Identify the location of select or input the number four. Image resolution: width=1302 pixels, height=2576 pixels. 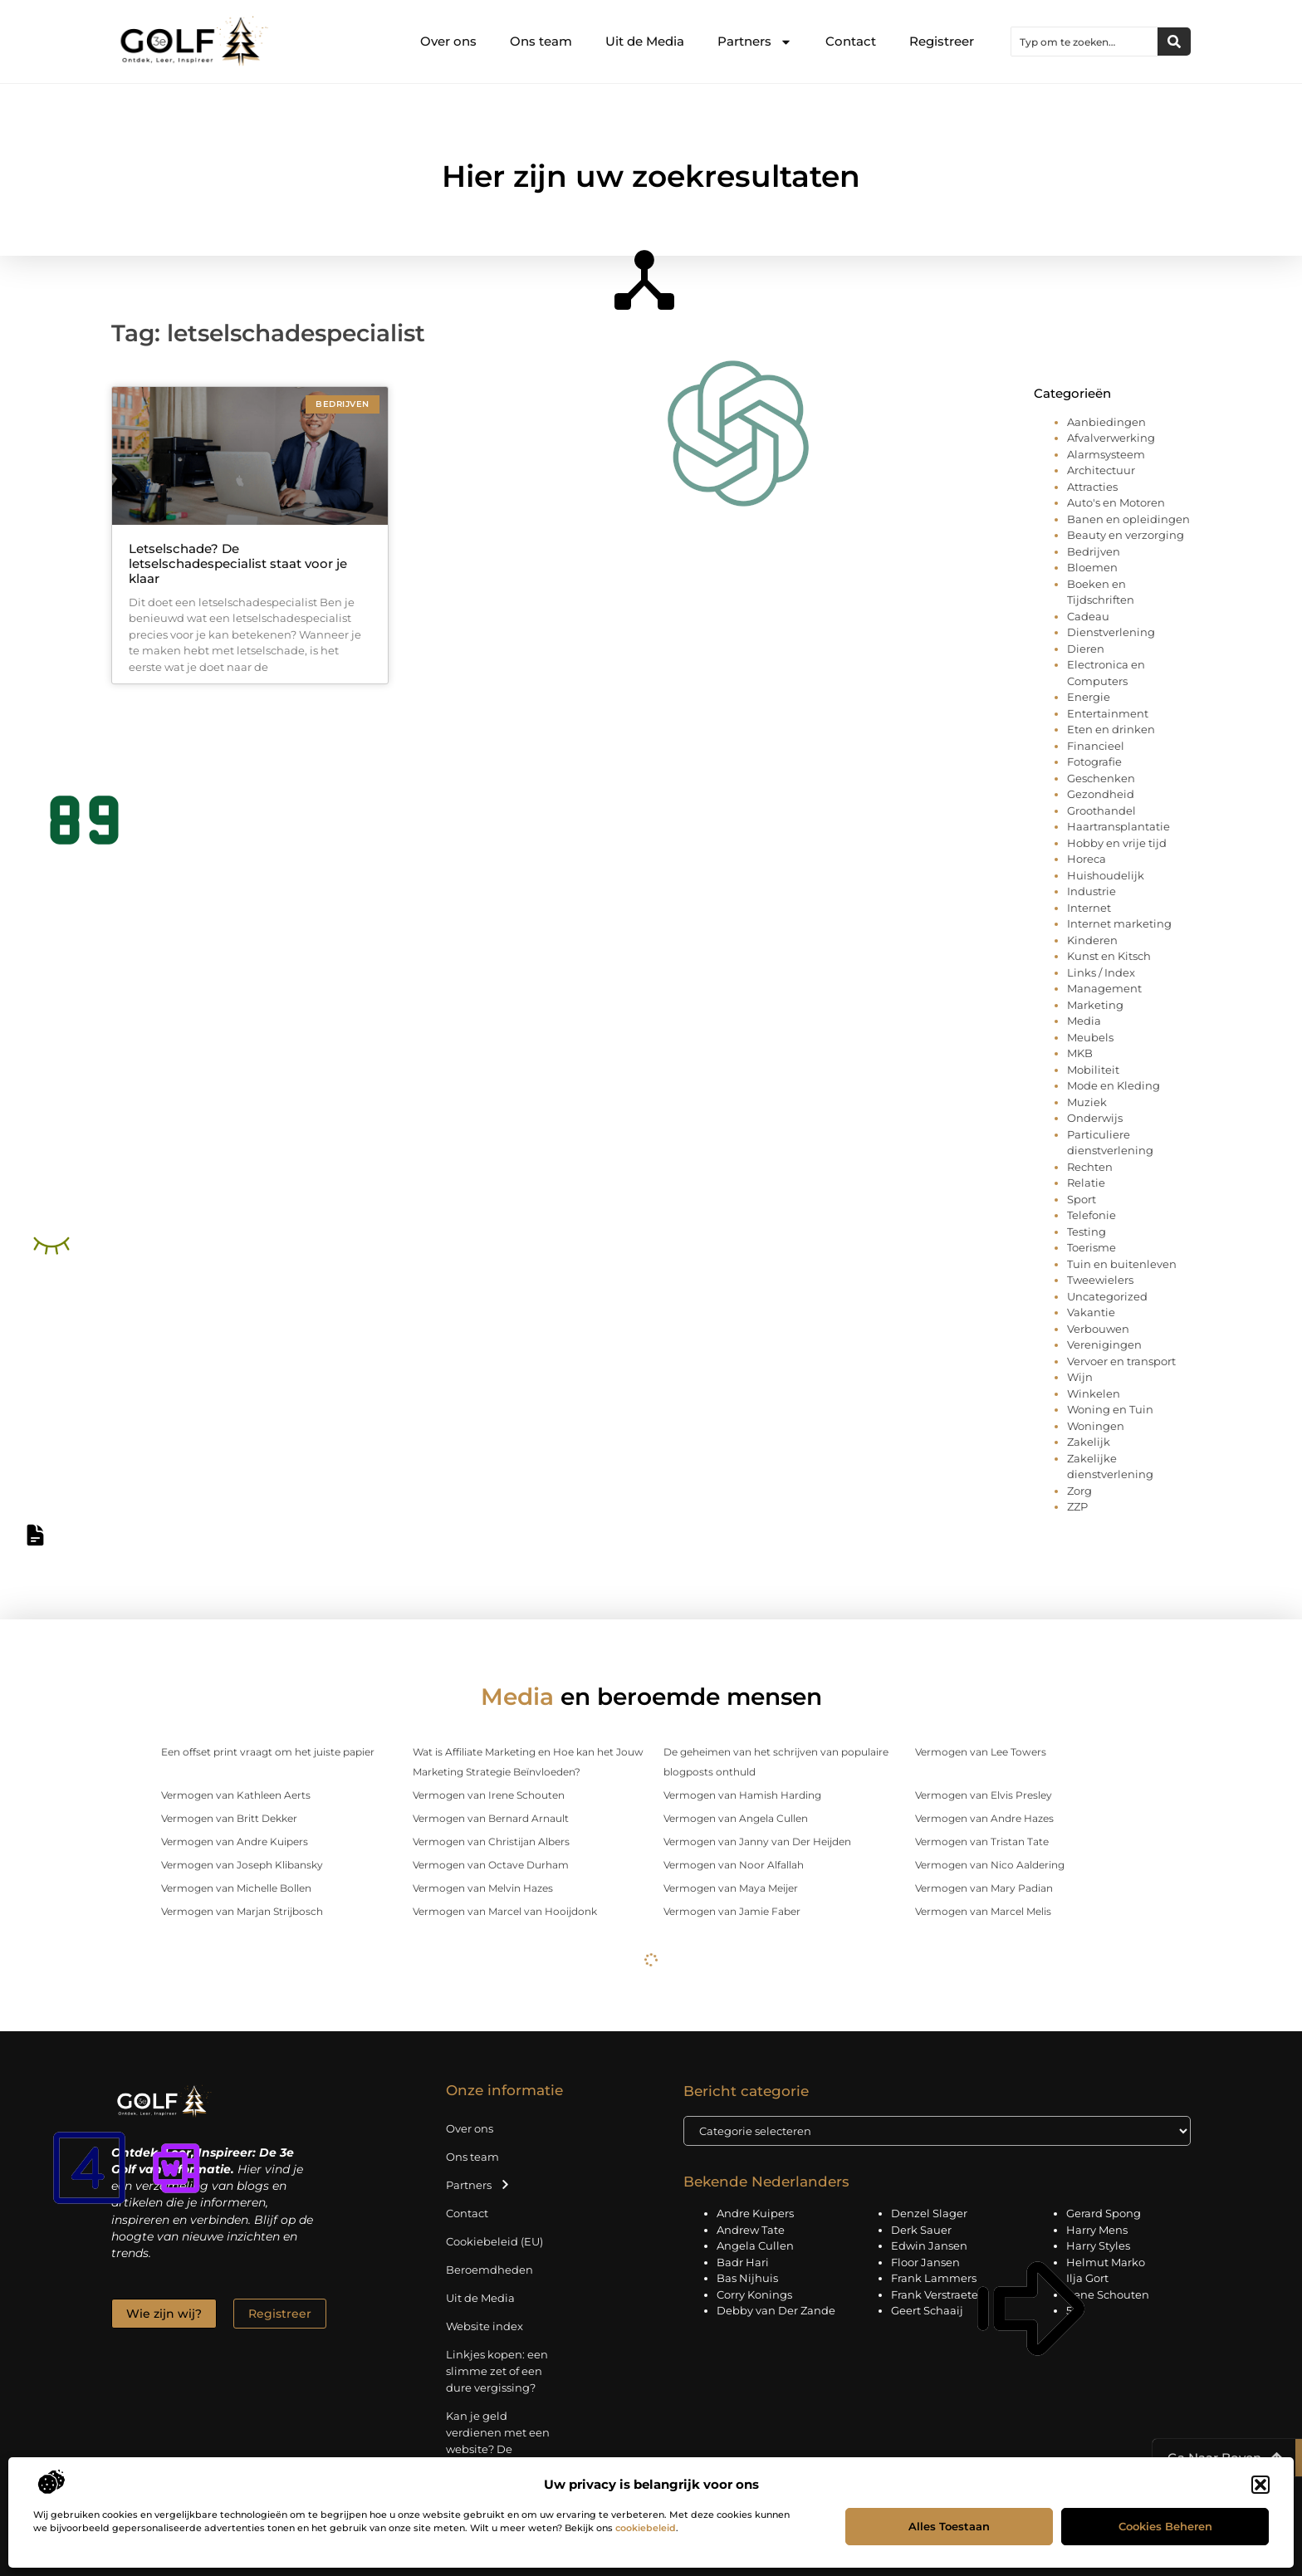
(89, 2167).